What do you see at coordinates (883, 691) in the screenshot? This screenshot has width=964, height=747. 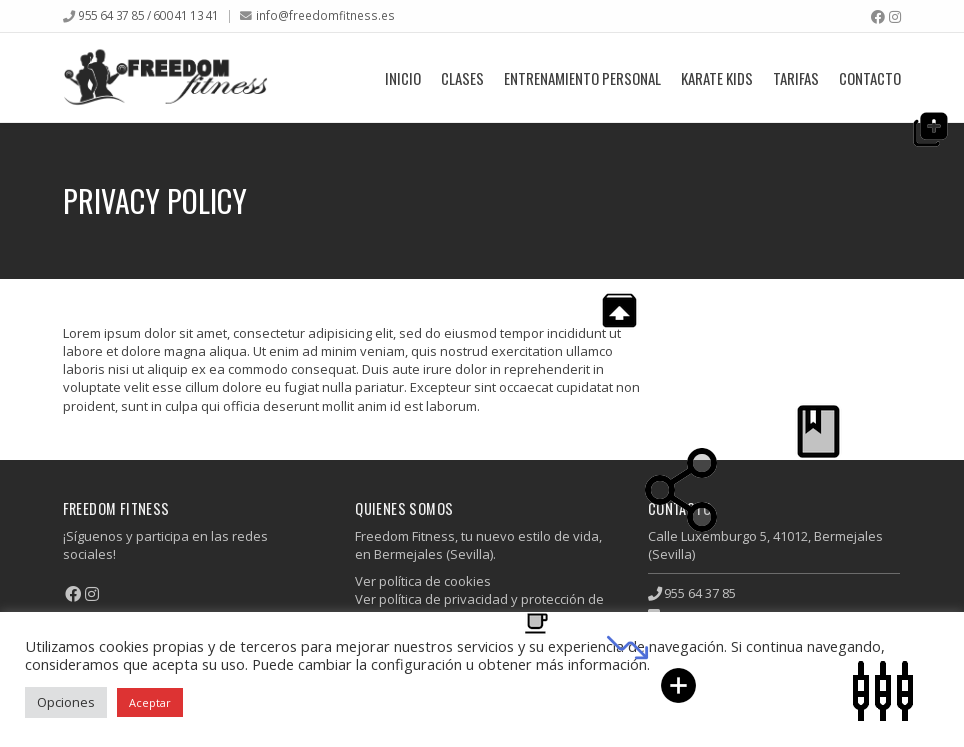 I see `configure audio or video input connections` at bounding box center [883, 691].